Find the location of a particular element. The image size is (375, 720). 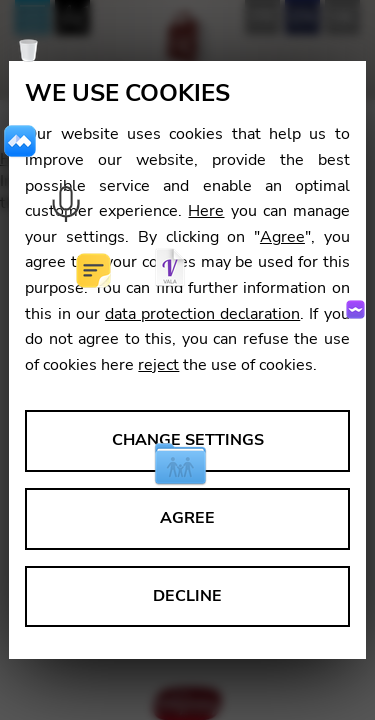

open the family shared folder is located at coordinates (180, 463).